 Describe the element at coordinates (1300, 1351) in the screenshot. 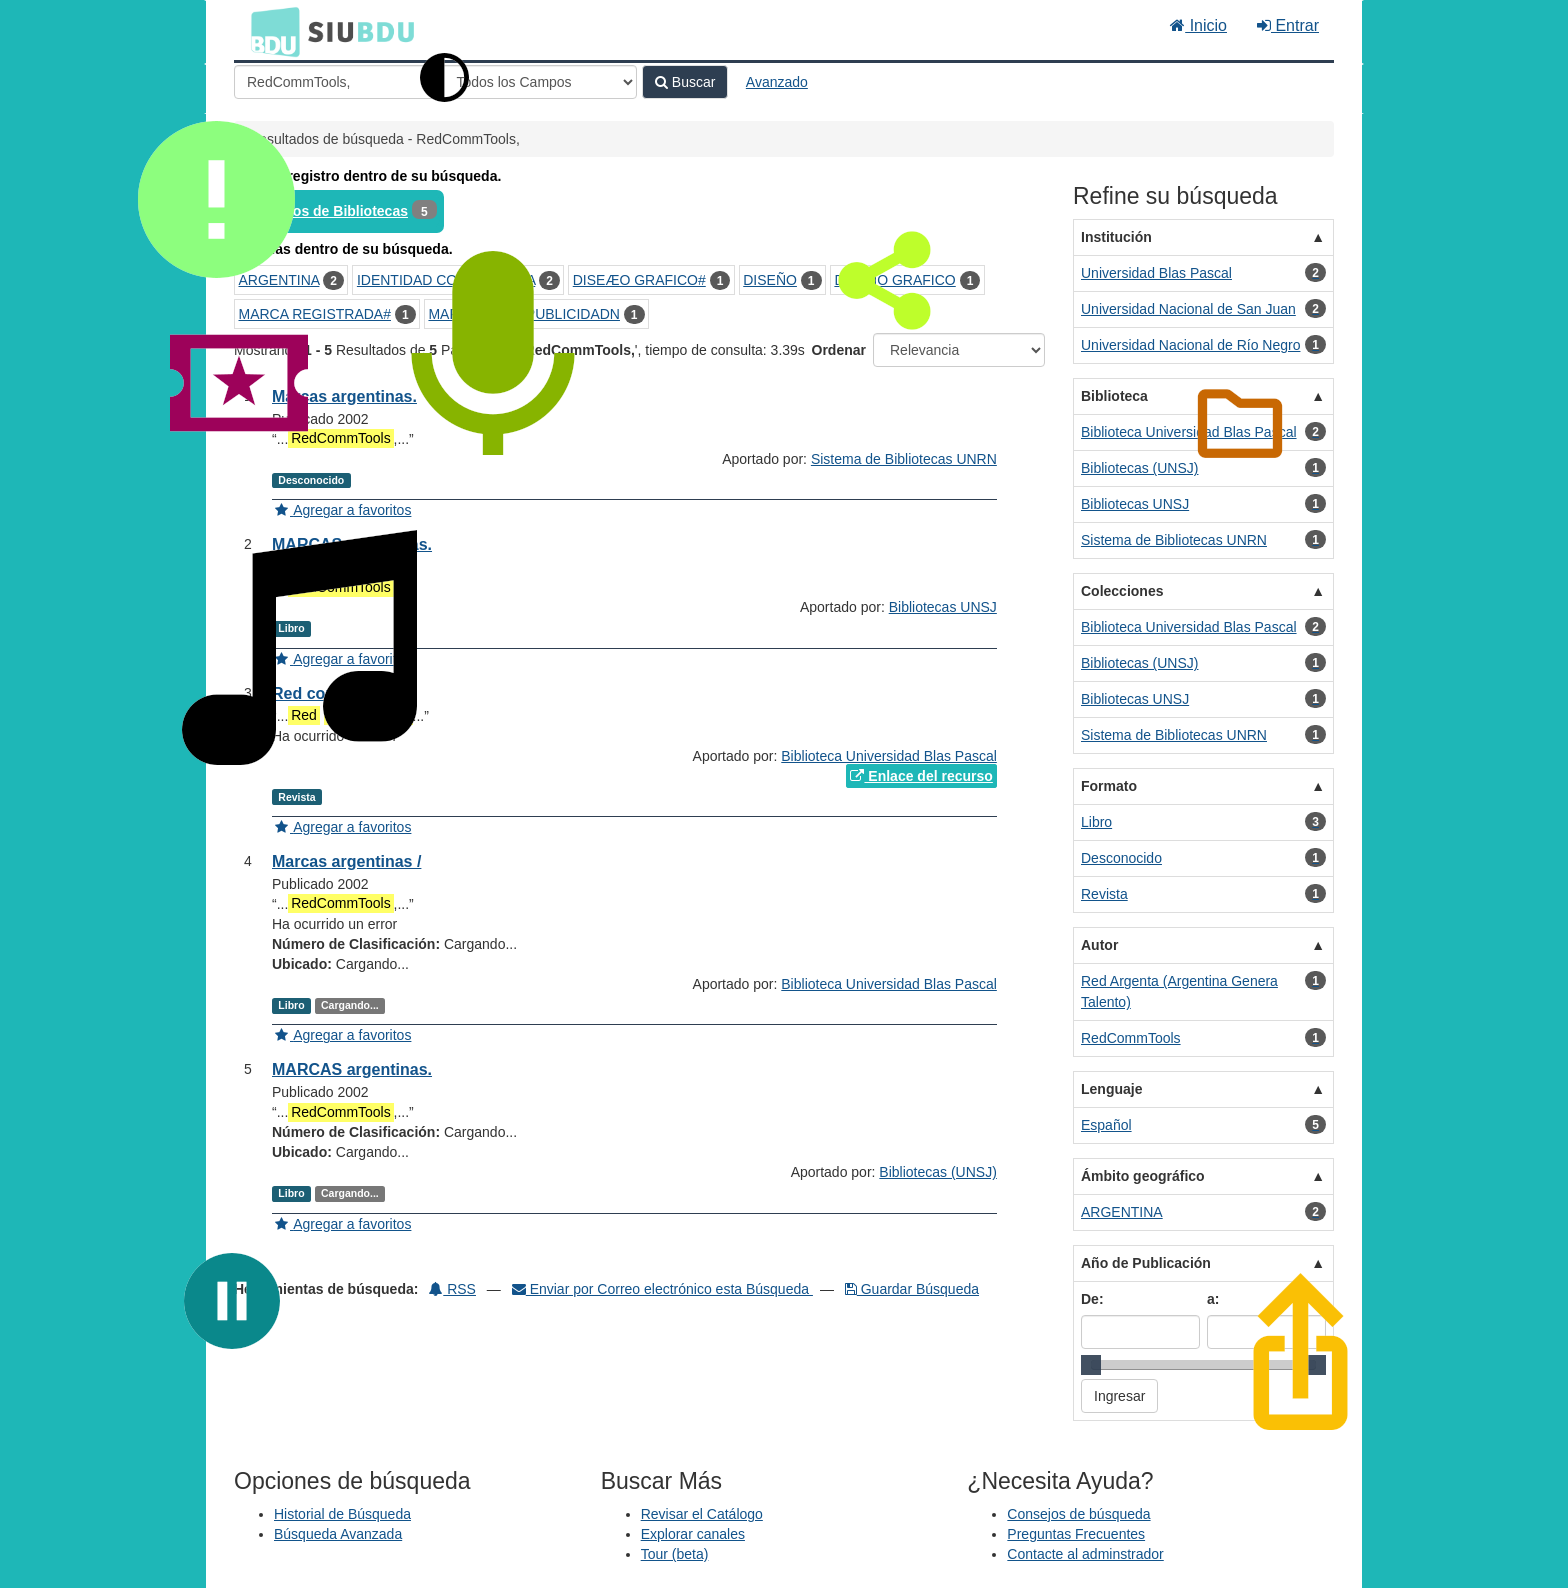

I see `share this content` at that location.